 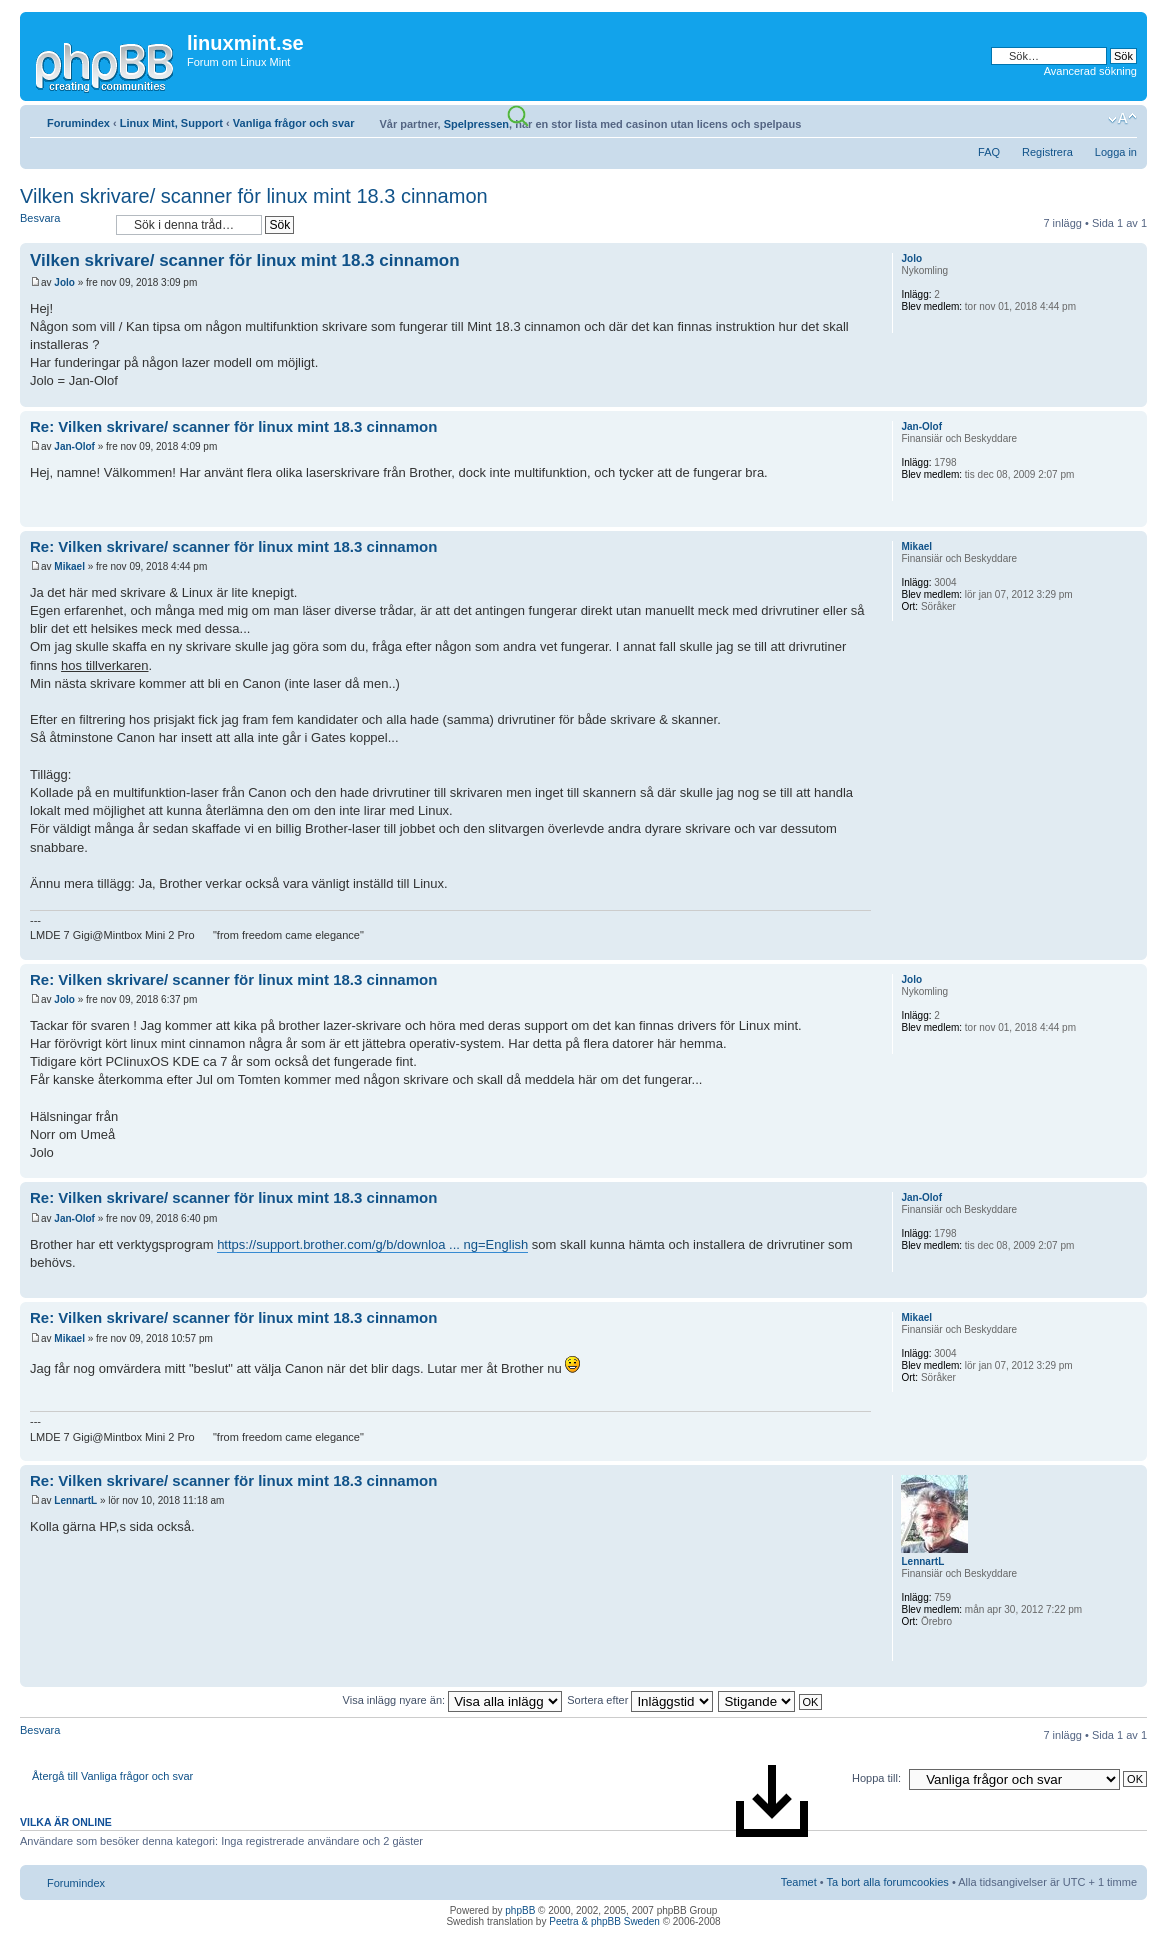 What do you see at coordinates (772, 1801) in the screenshot?
I see `download file to device` at bounding box center [772, 1801].